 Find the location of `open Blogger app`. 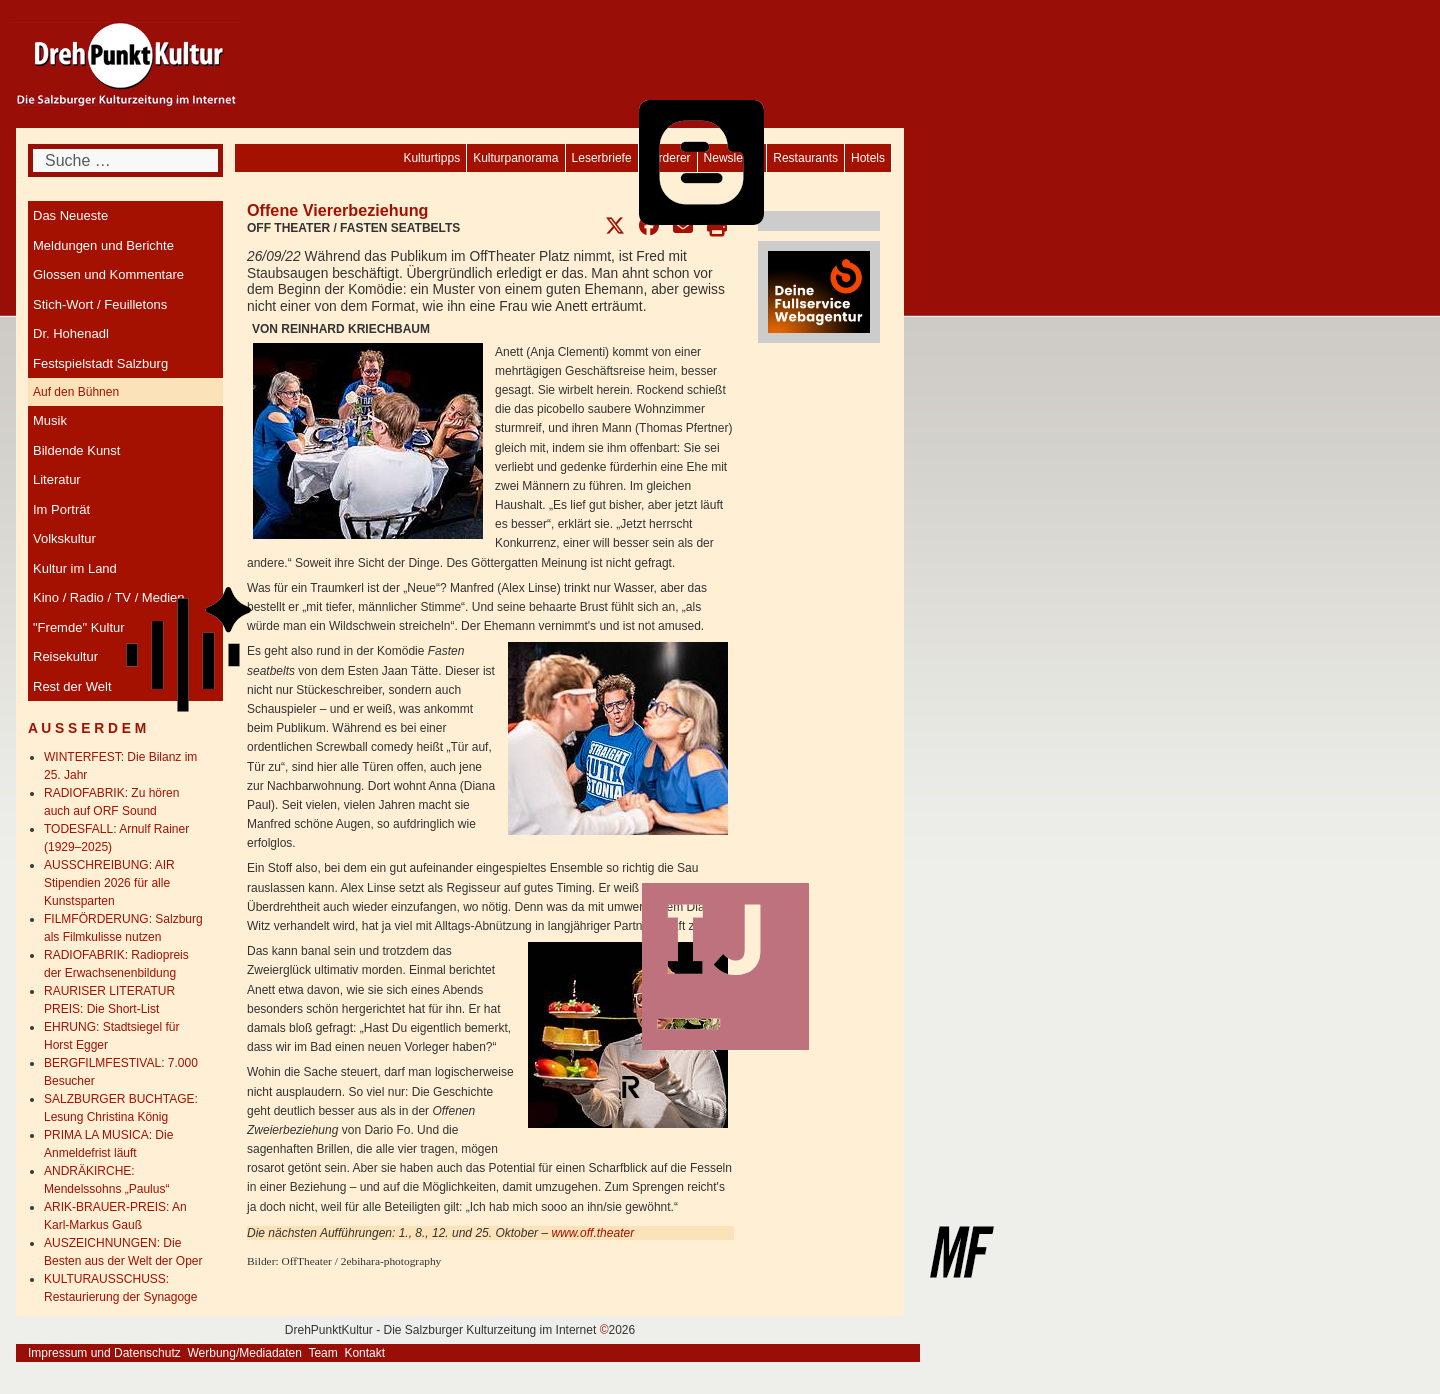

open Blogger app is located at coordinates (701, 162).